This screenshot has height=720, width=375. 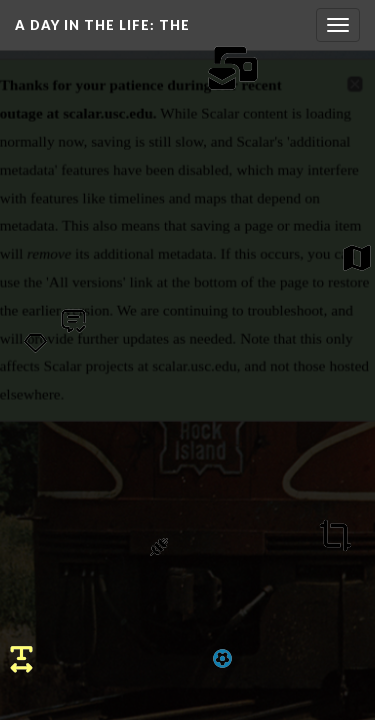 I want to click on crop or resize an image, so click(x=335, y=535).